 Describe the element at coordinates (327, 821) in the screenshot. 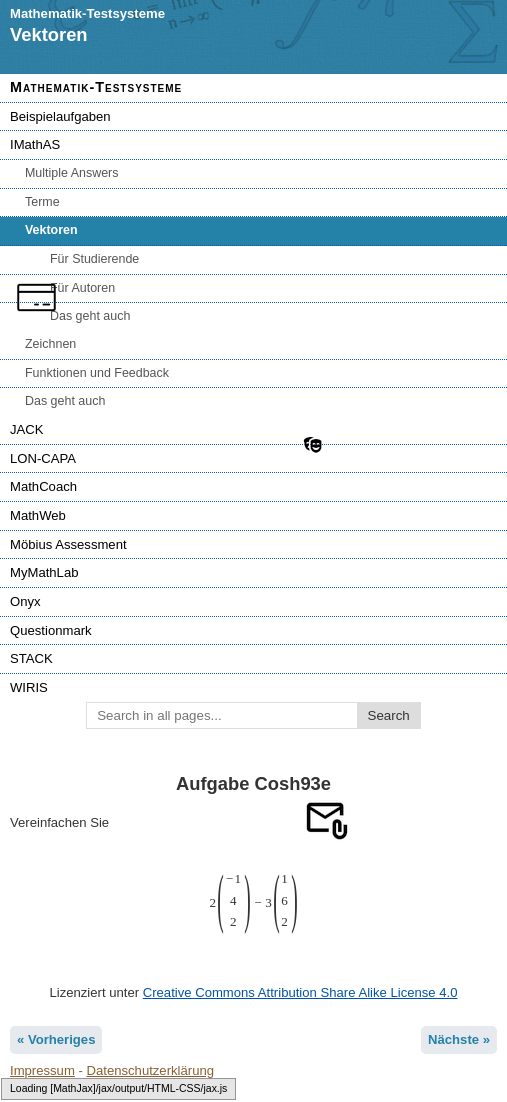

I see `attach a file to an email` at that location.